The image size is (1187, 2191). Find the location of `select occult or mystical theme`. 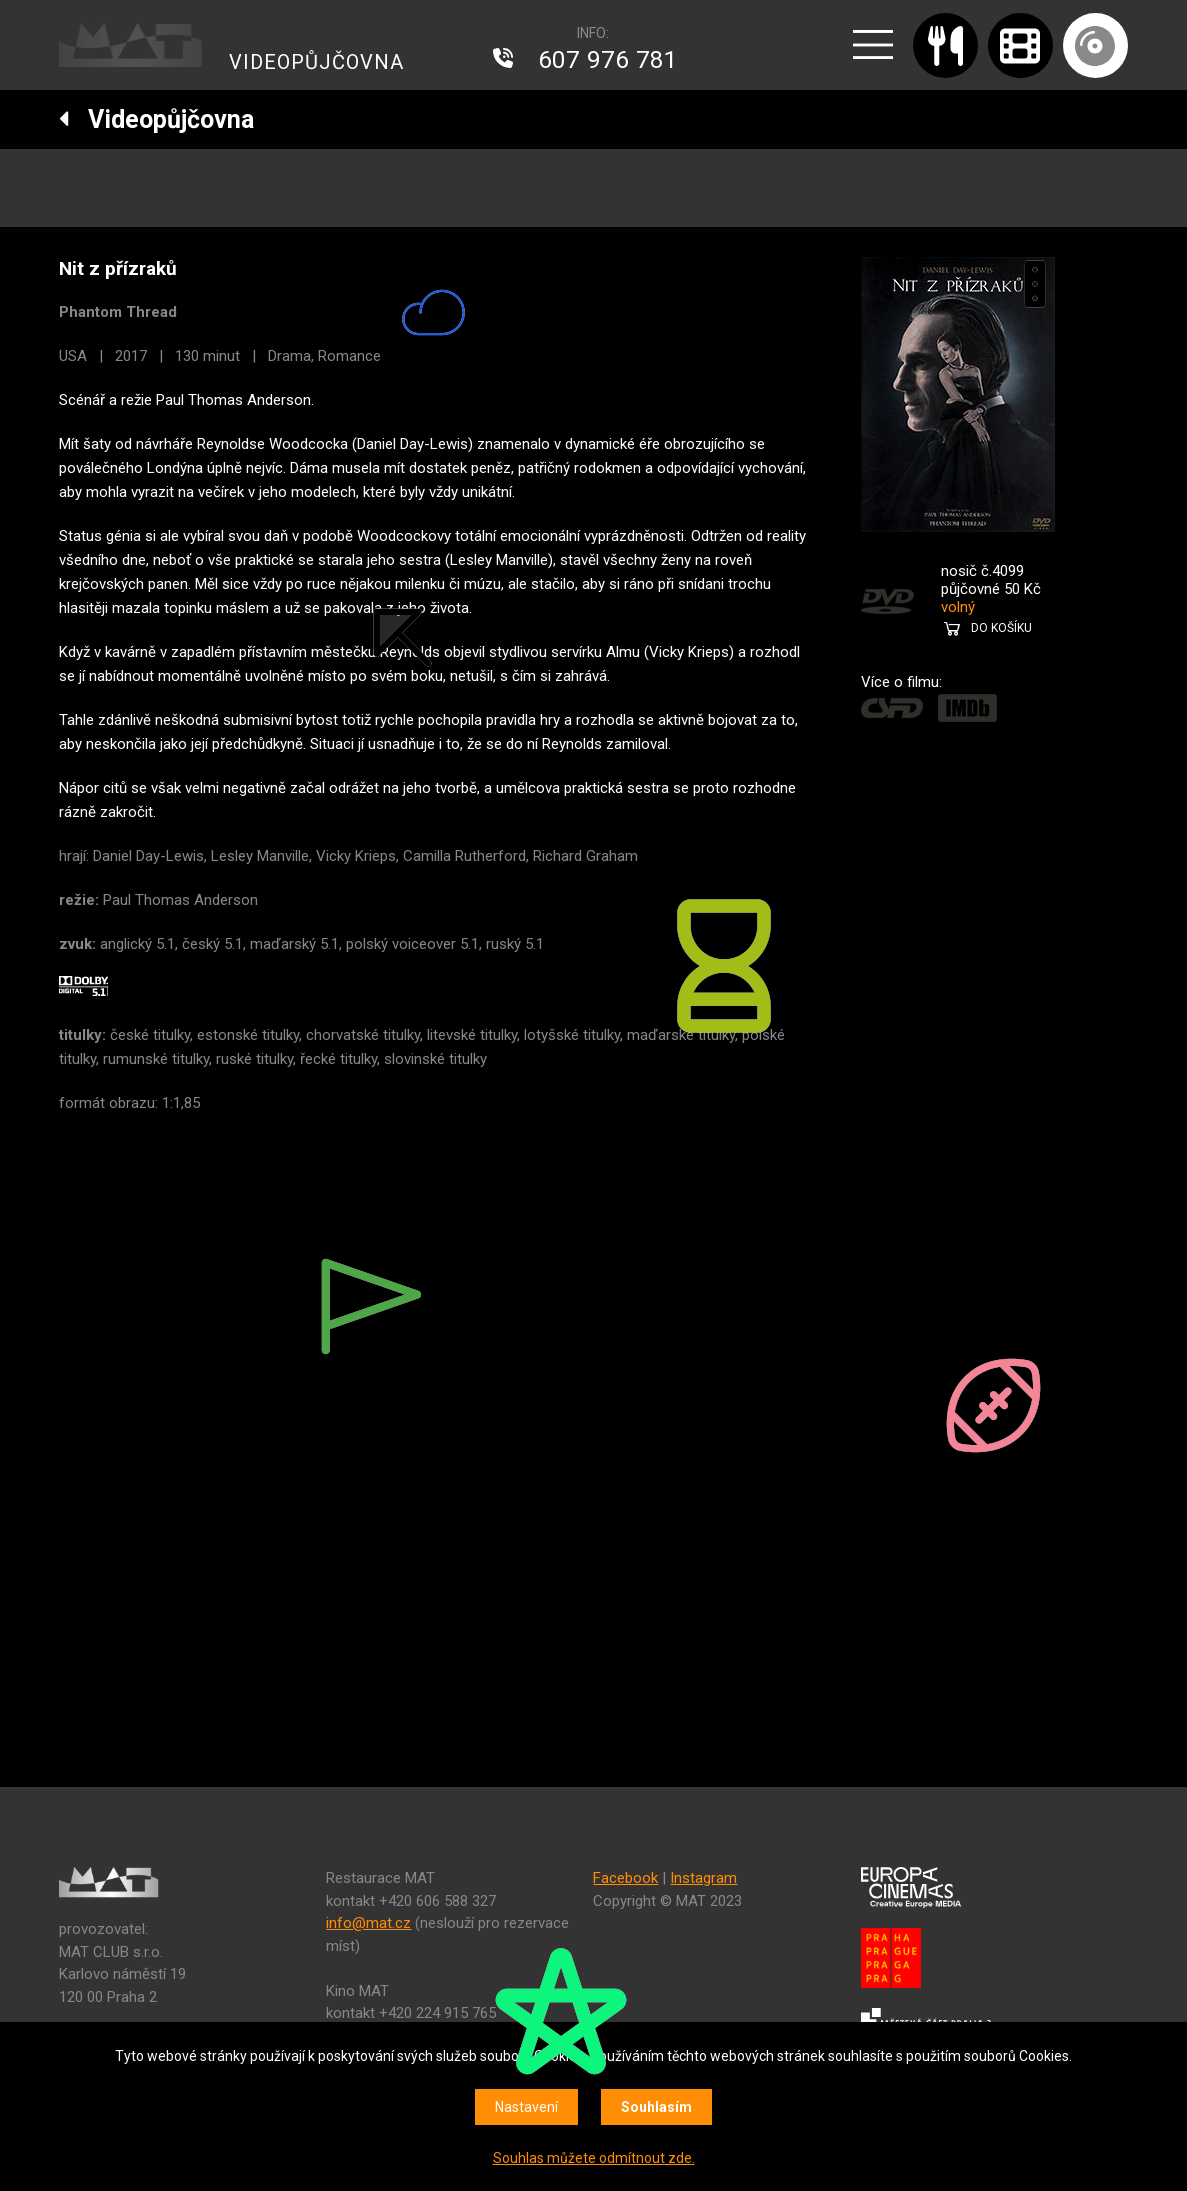

select occult or mystical theme is located at coordinates (561, 2018).